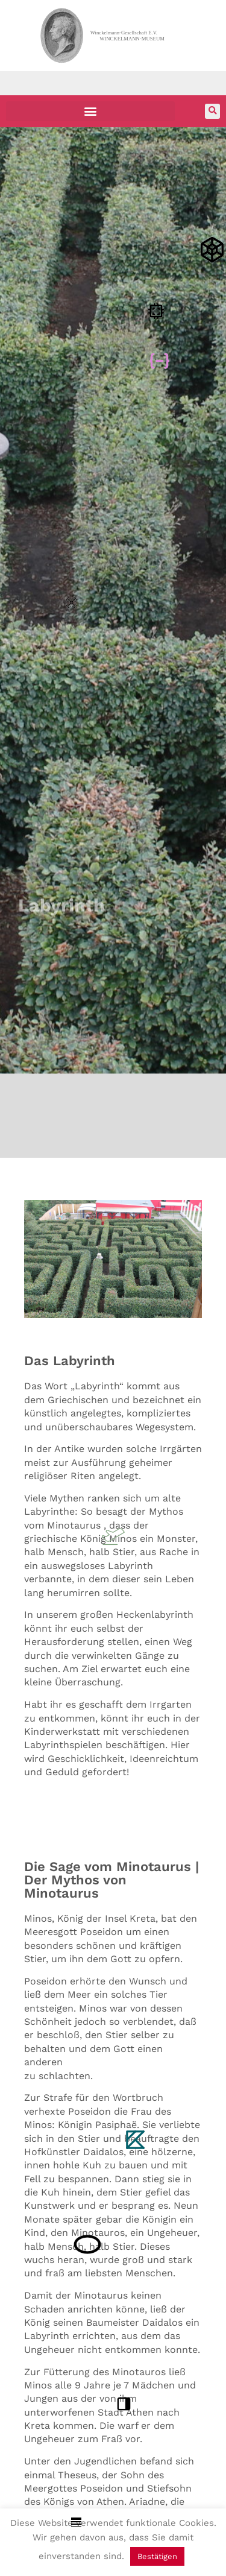  I want to click on remove a code block or snippet, so click(159, 361).